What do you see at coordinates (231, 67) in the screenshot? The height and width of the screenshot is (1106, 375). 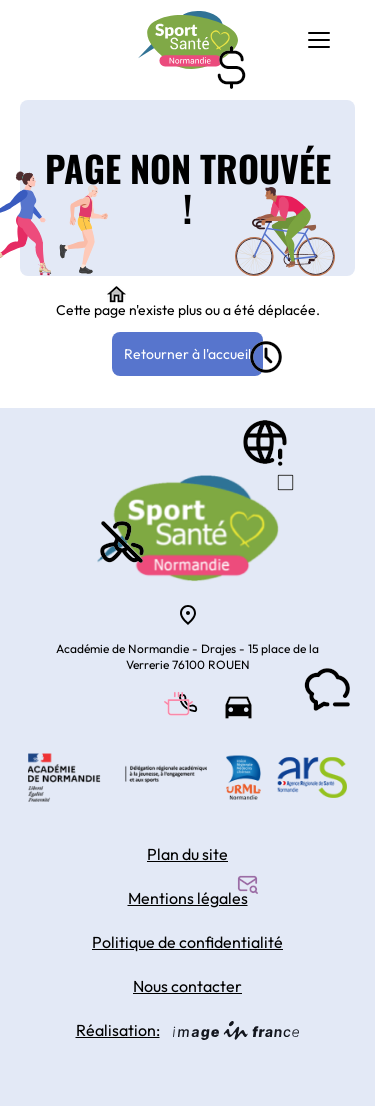 I see `view pricing or payment options` at bounding box center [231, 67].